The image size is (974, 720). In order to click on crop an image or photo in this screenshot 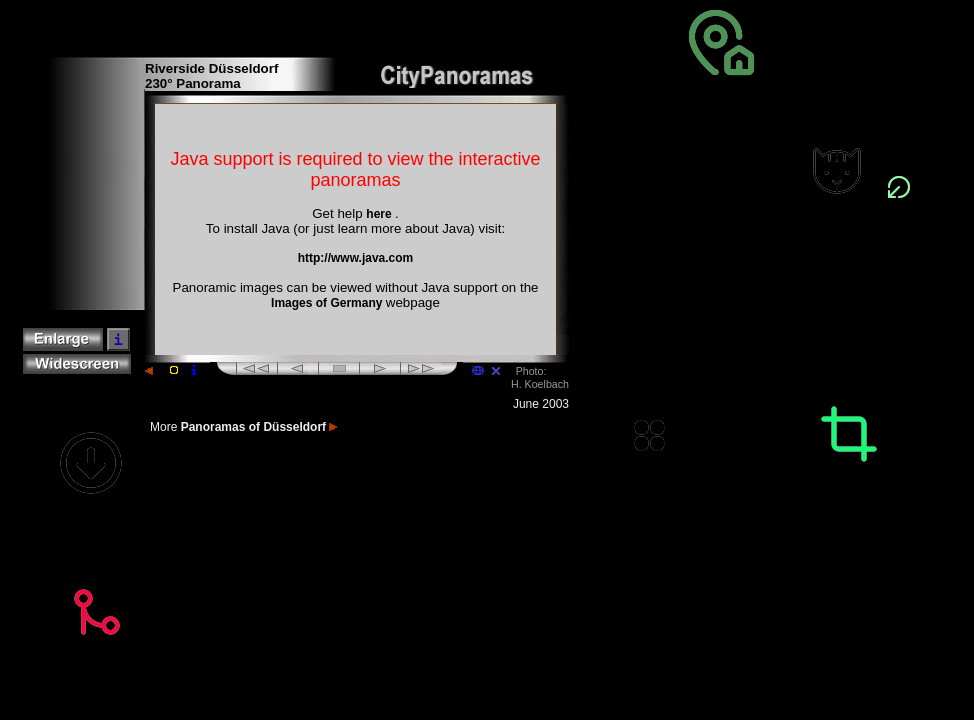, I will do `click(849, 434)`.